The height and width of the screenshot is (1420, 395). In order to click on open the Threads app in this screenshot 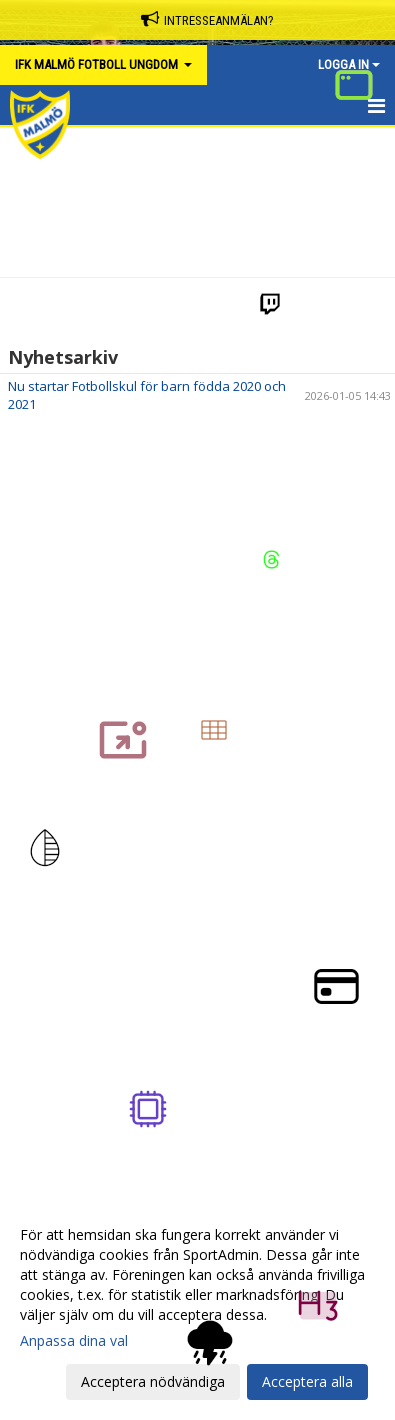, I will do `click(271, 559)`.